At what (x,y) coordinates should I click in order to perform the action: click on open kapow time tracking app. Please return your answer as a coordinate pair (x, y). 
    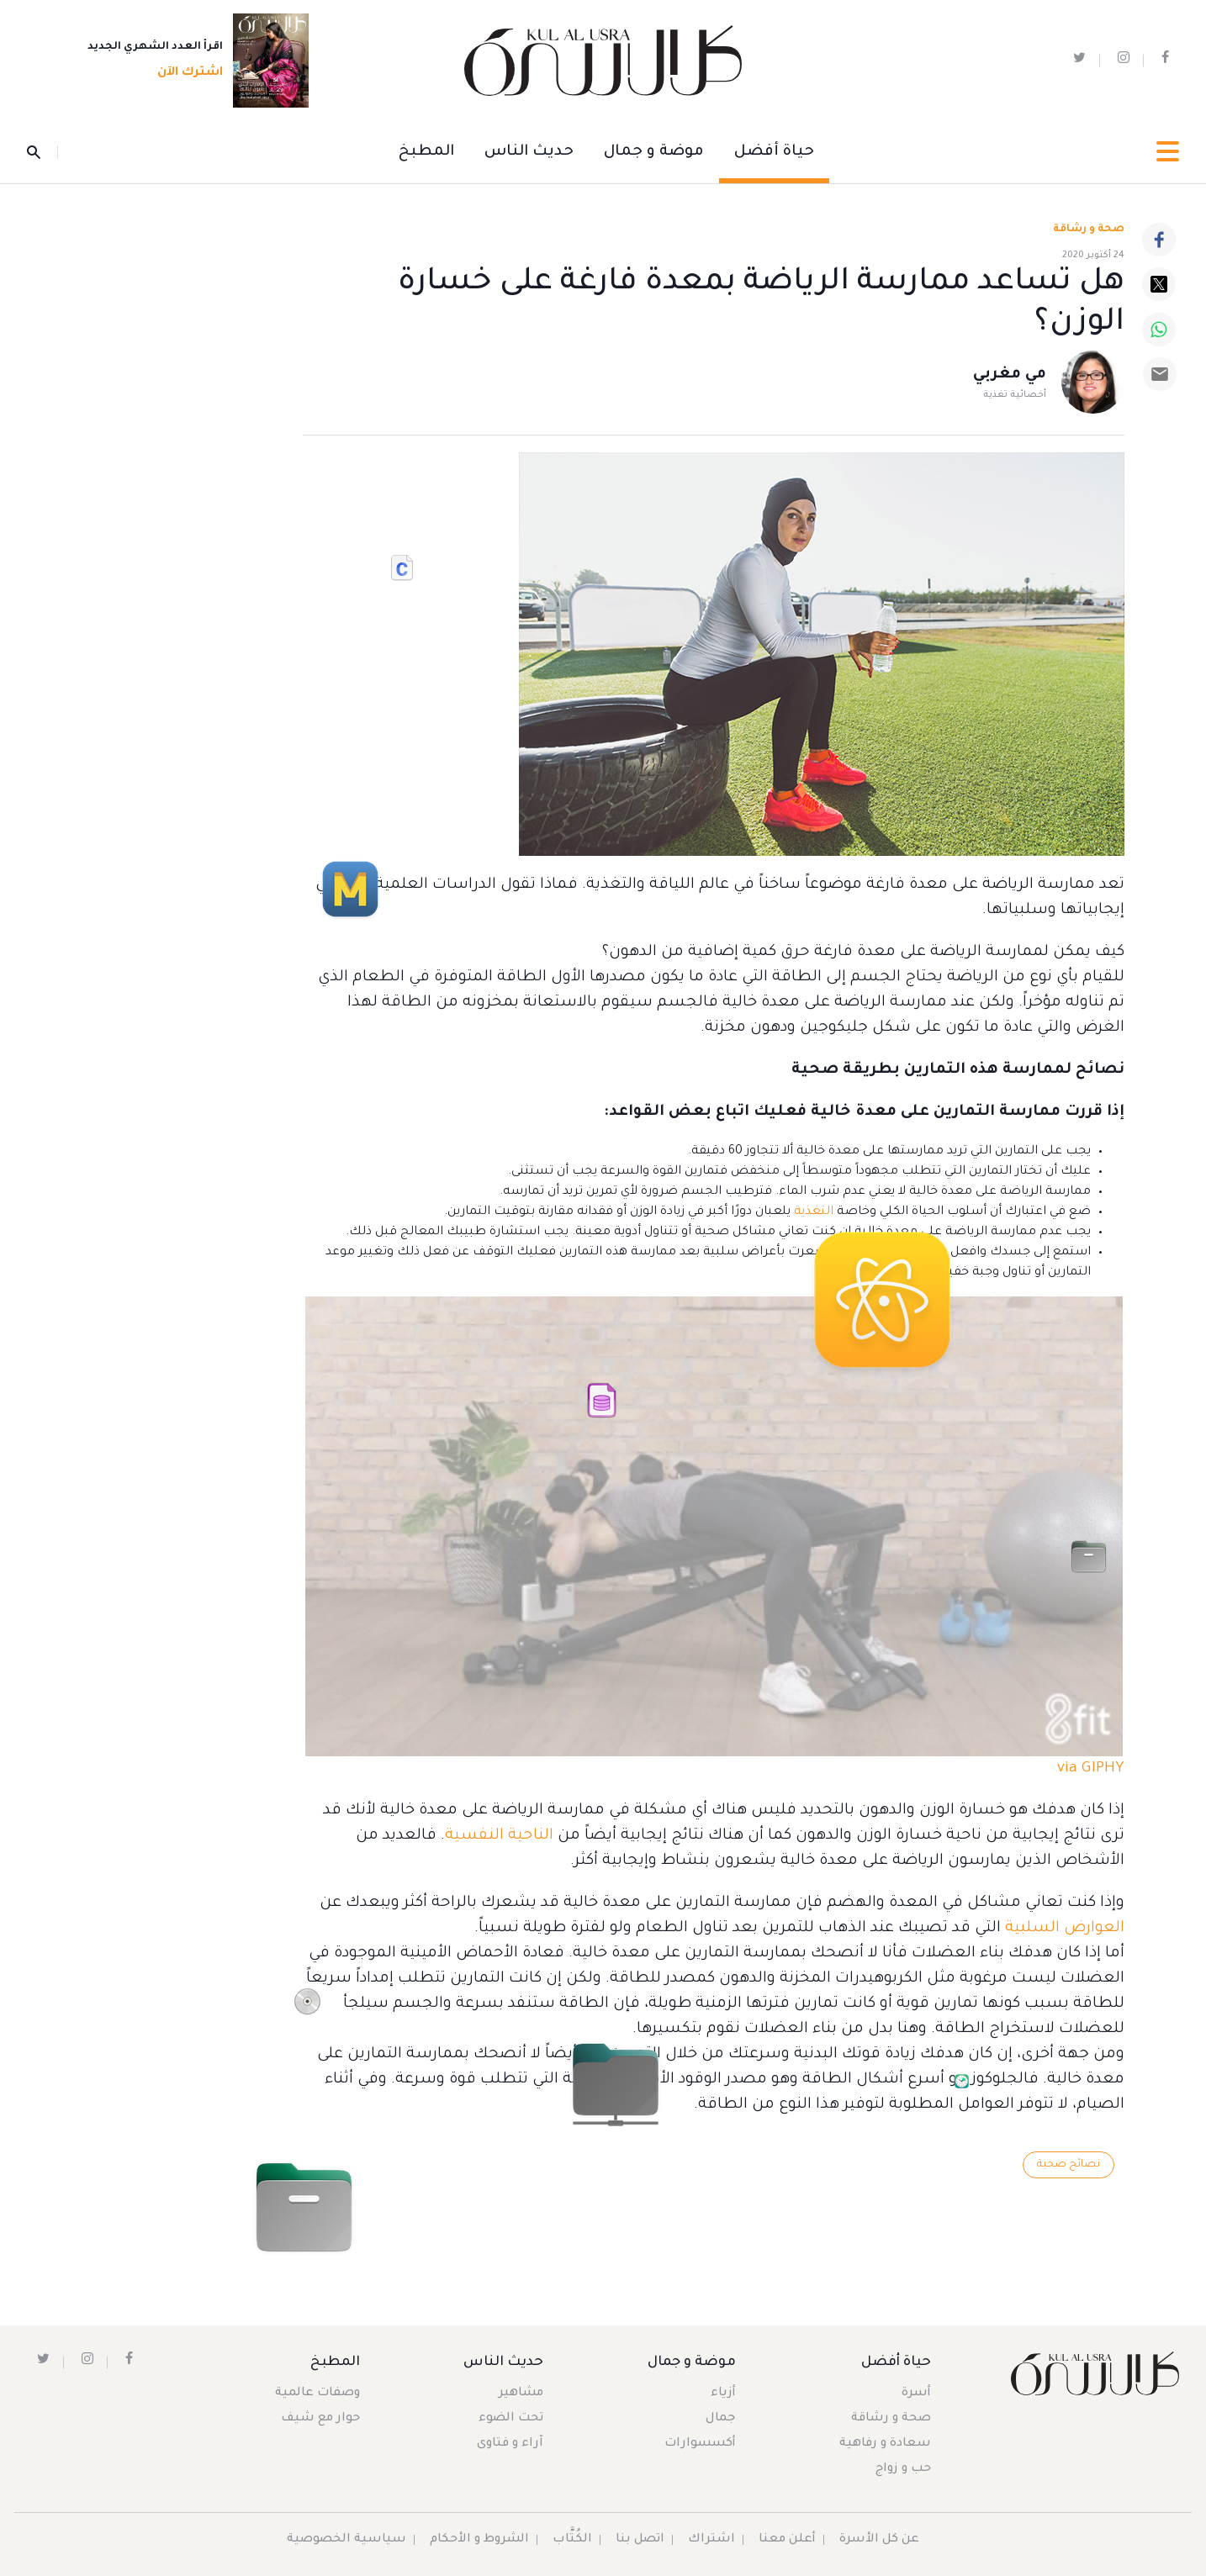
    Looking at the image, I should click on (961, 2081).